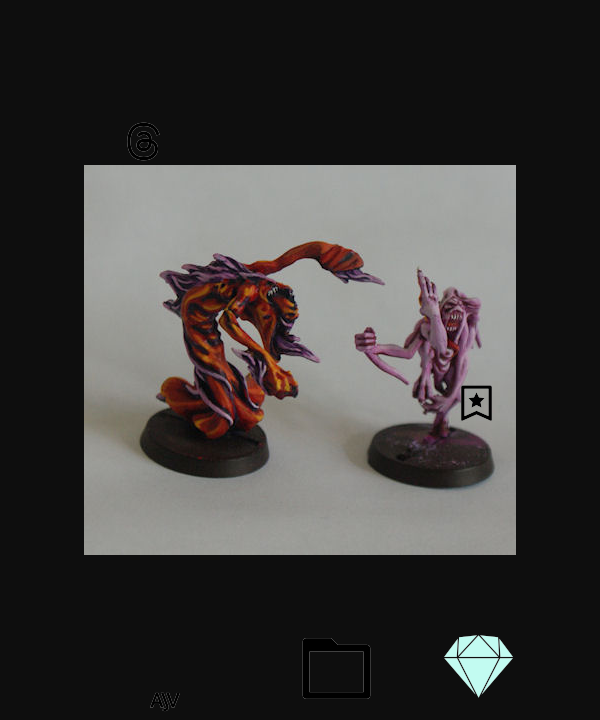 Image resolution: width=600 pixels, height=720 pixels. I want to click on open folder to view files, so click(336, 668).